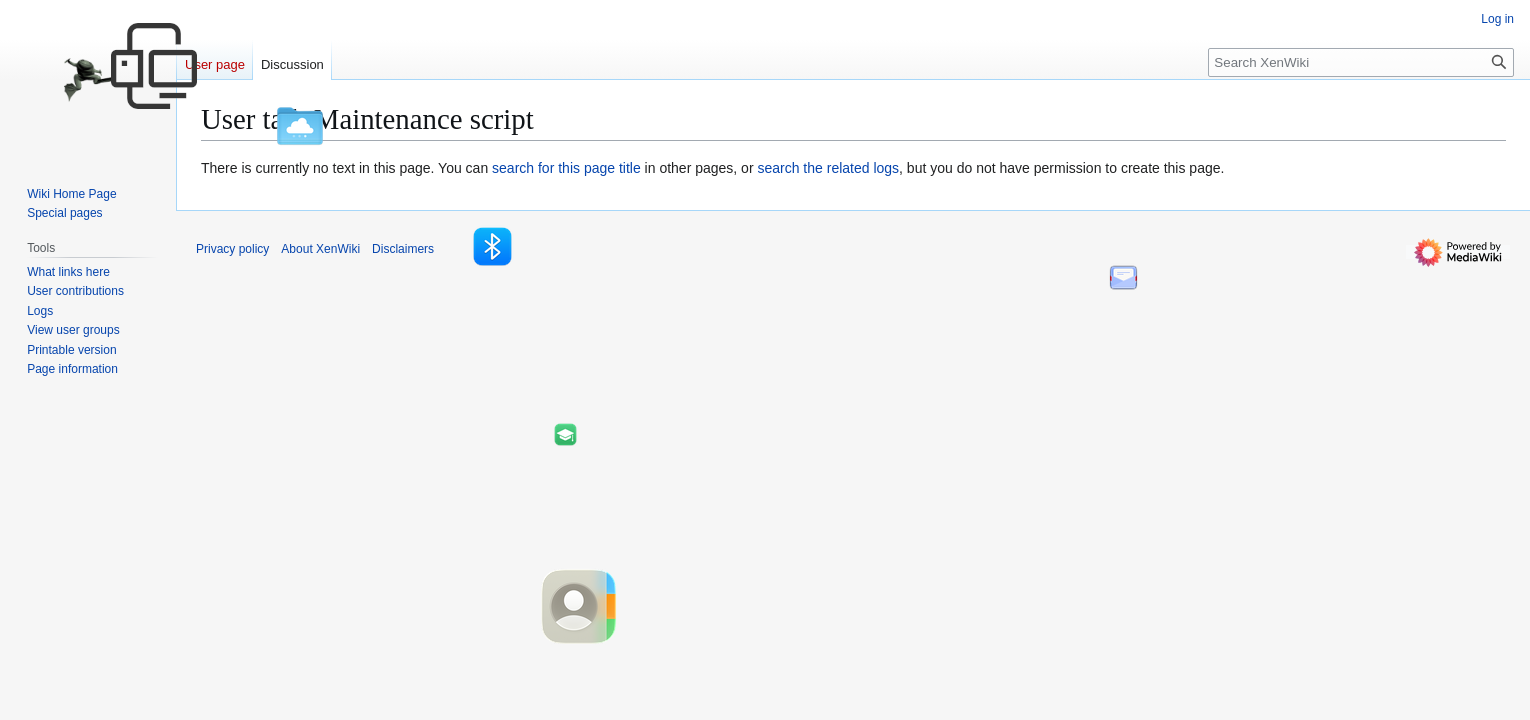 The height and width of the screenshot is (720, 1530). I want to click on access cloud storage or remote file connections, so click(300, 126).